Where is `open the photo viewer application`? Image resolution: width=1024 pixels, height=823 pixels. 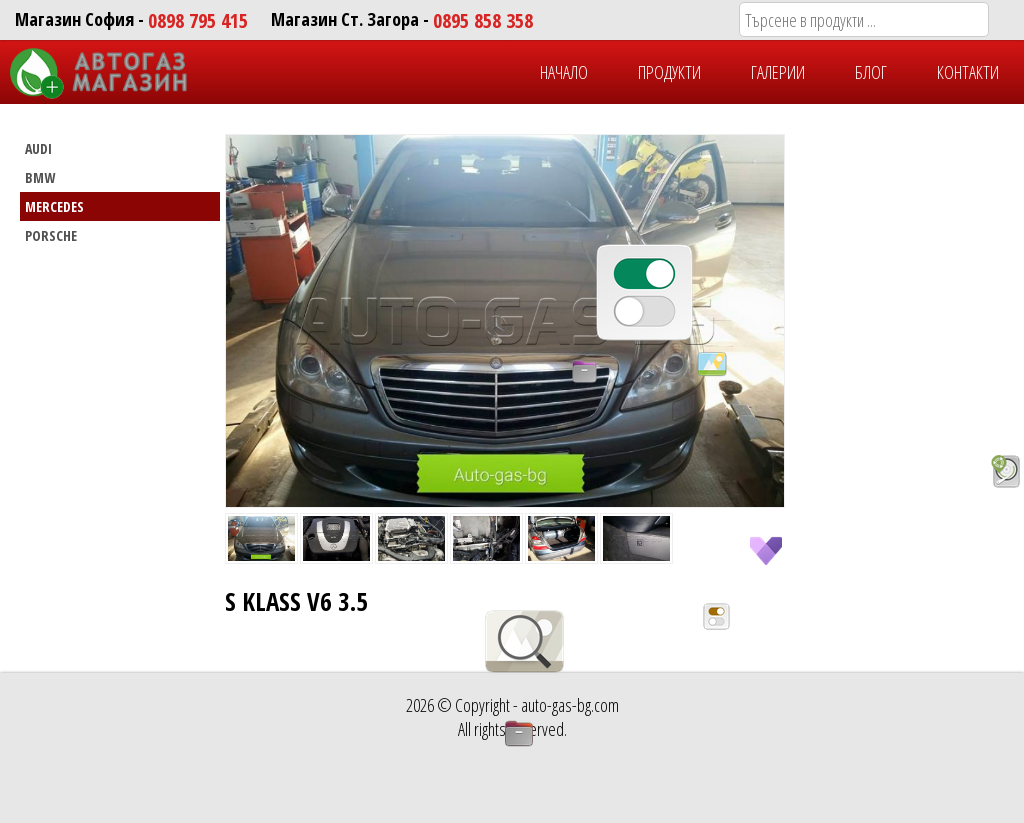
open the photo viewer application is located at coordinates (524, 641).